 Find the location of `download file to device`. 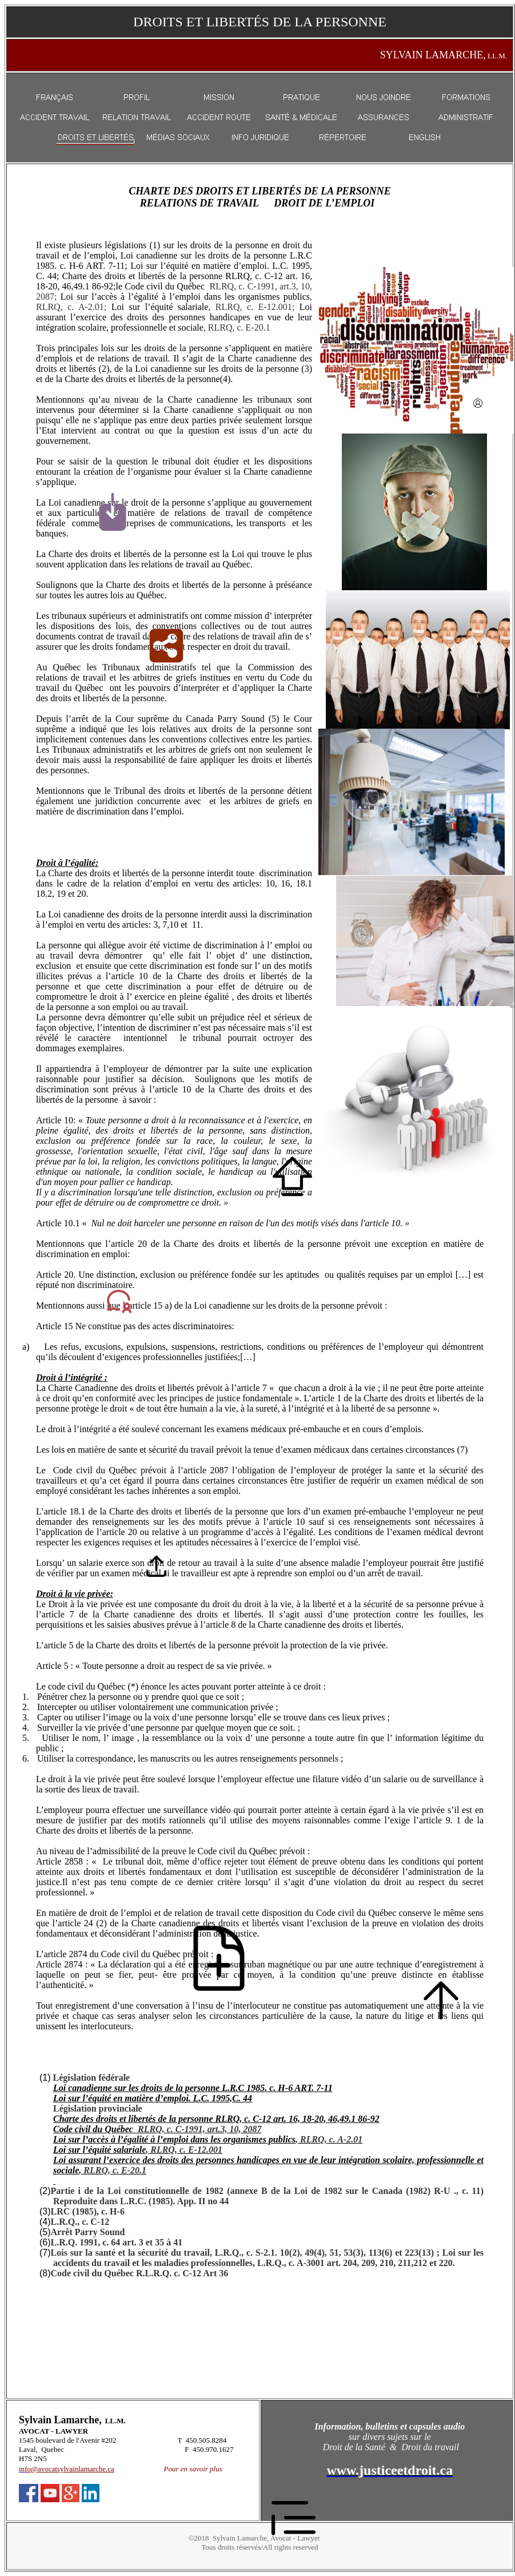

download file to device is located at coordinates (113, 512).